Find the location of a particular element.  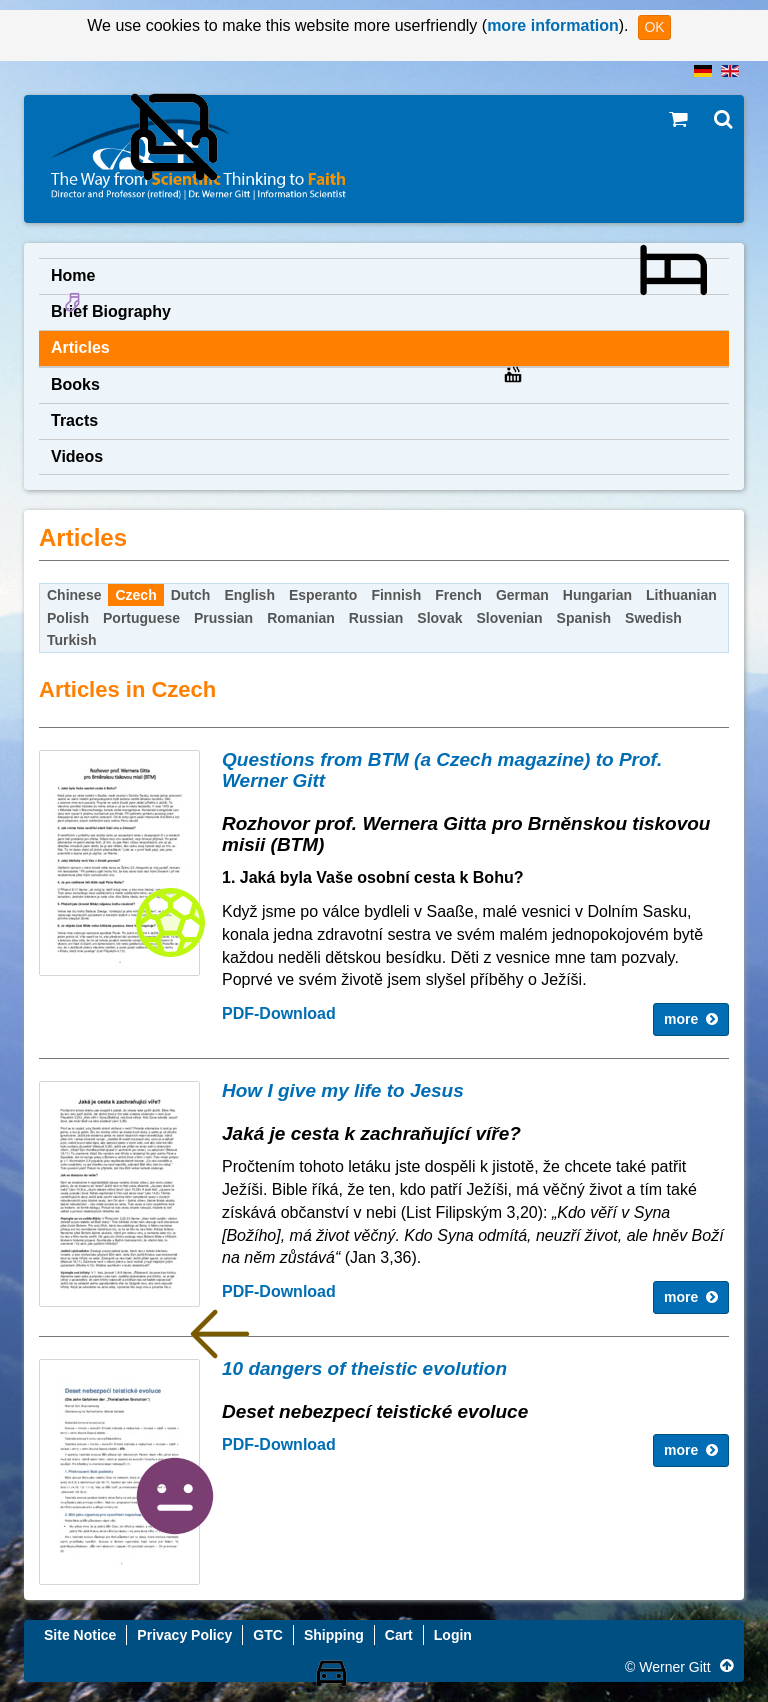

go back to the previous screen is located at coordinates (220, 1334).